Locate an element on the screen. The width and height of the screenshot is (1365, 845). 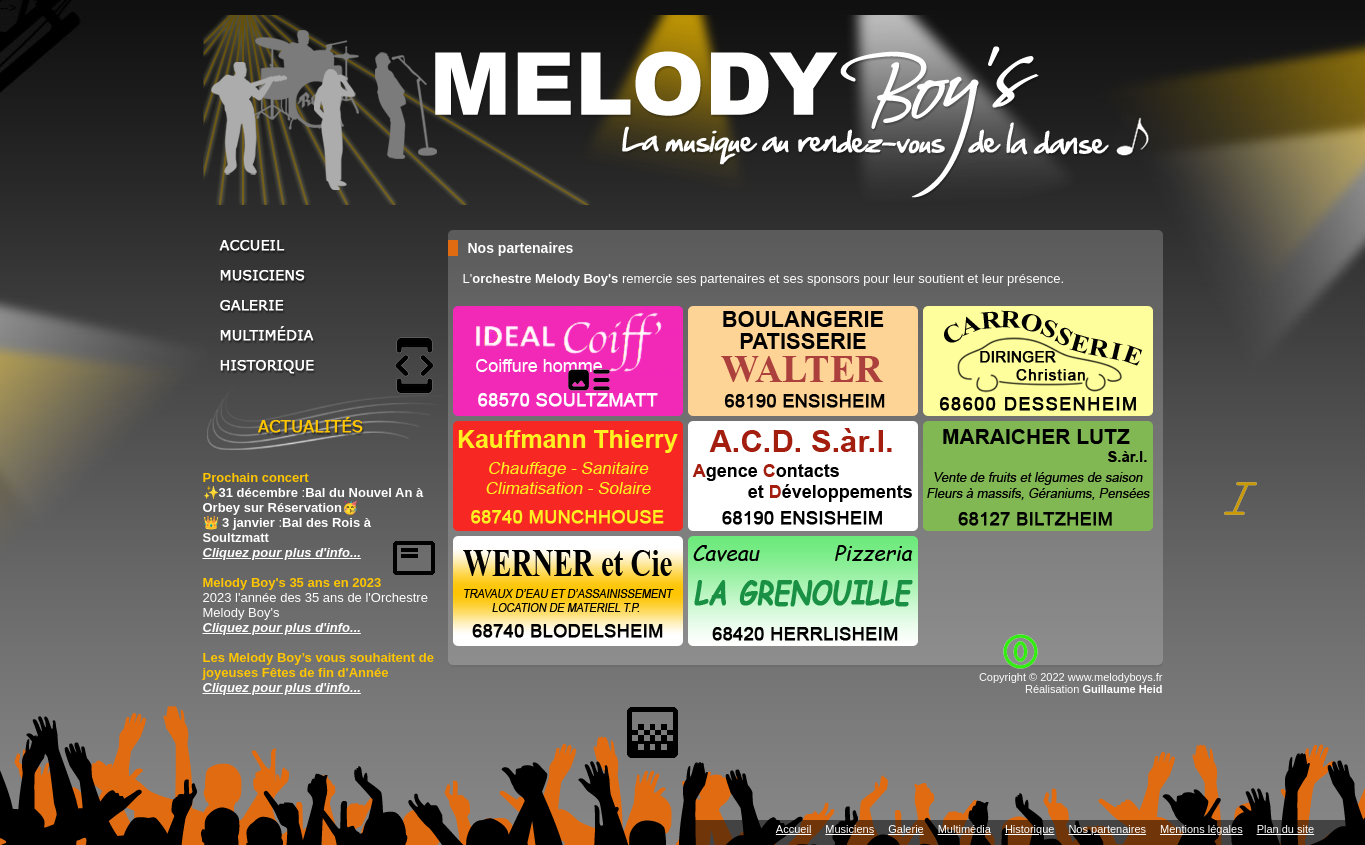
view featured playlist is located at coordinates (414, 558).